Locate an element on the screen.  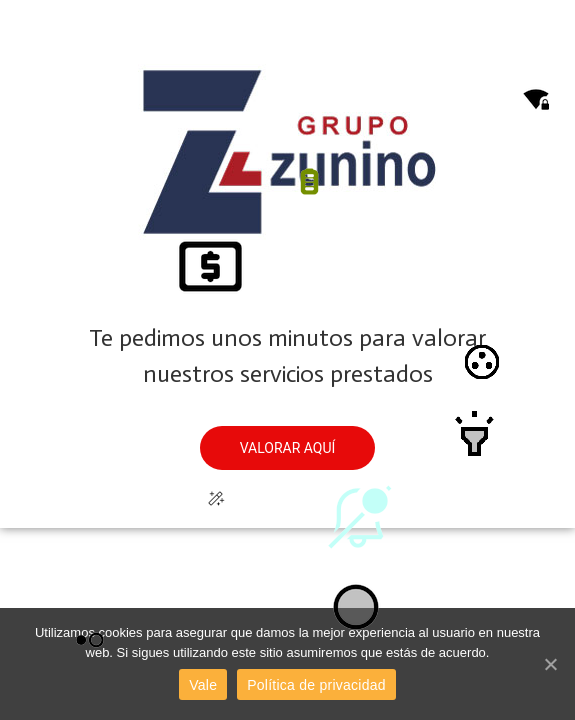
indicates full or high battery level is located at coordinates (309, 181).